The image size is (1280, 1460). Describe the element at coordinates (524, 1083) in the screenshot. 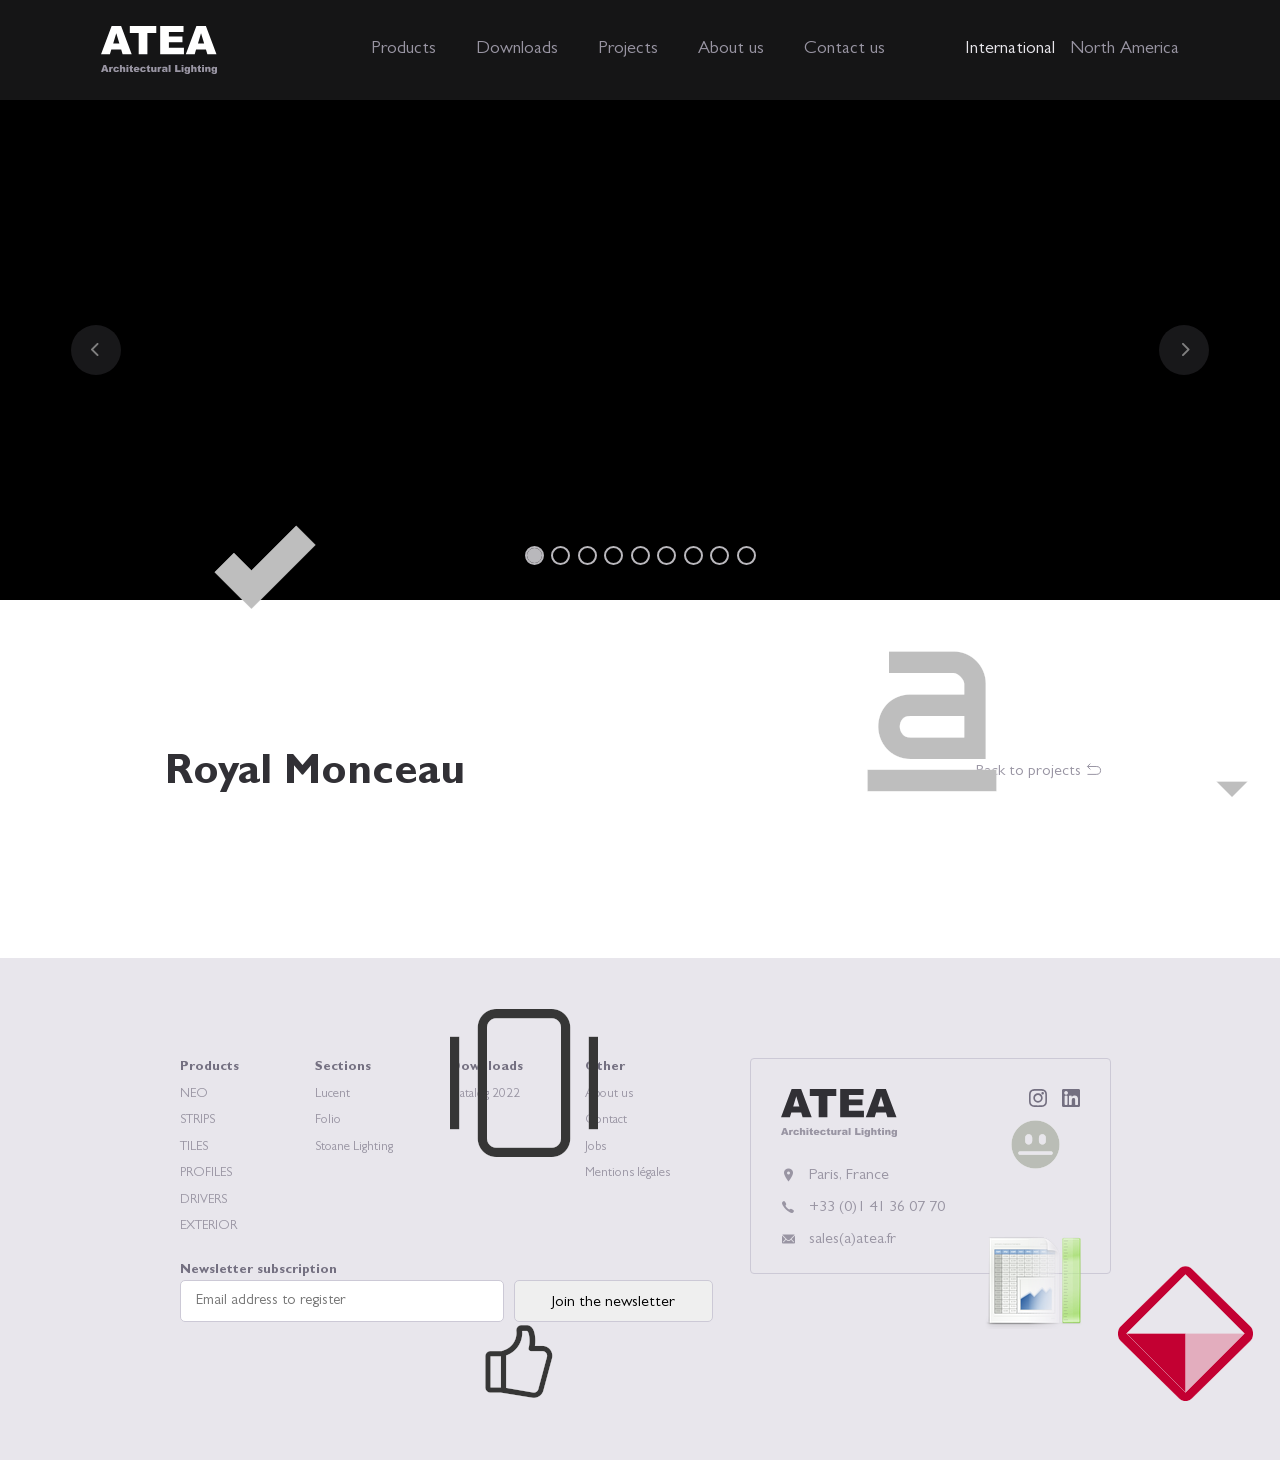

I see `access multitasking or window management settings` at that location.